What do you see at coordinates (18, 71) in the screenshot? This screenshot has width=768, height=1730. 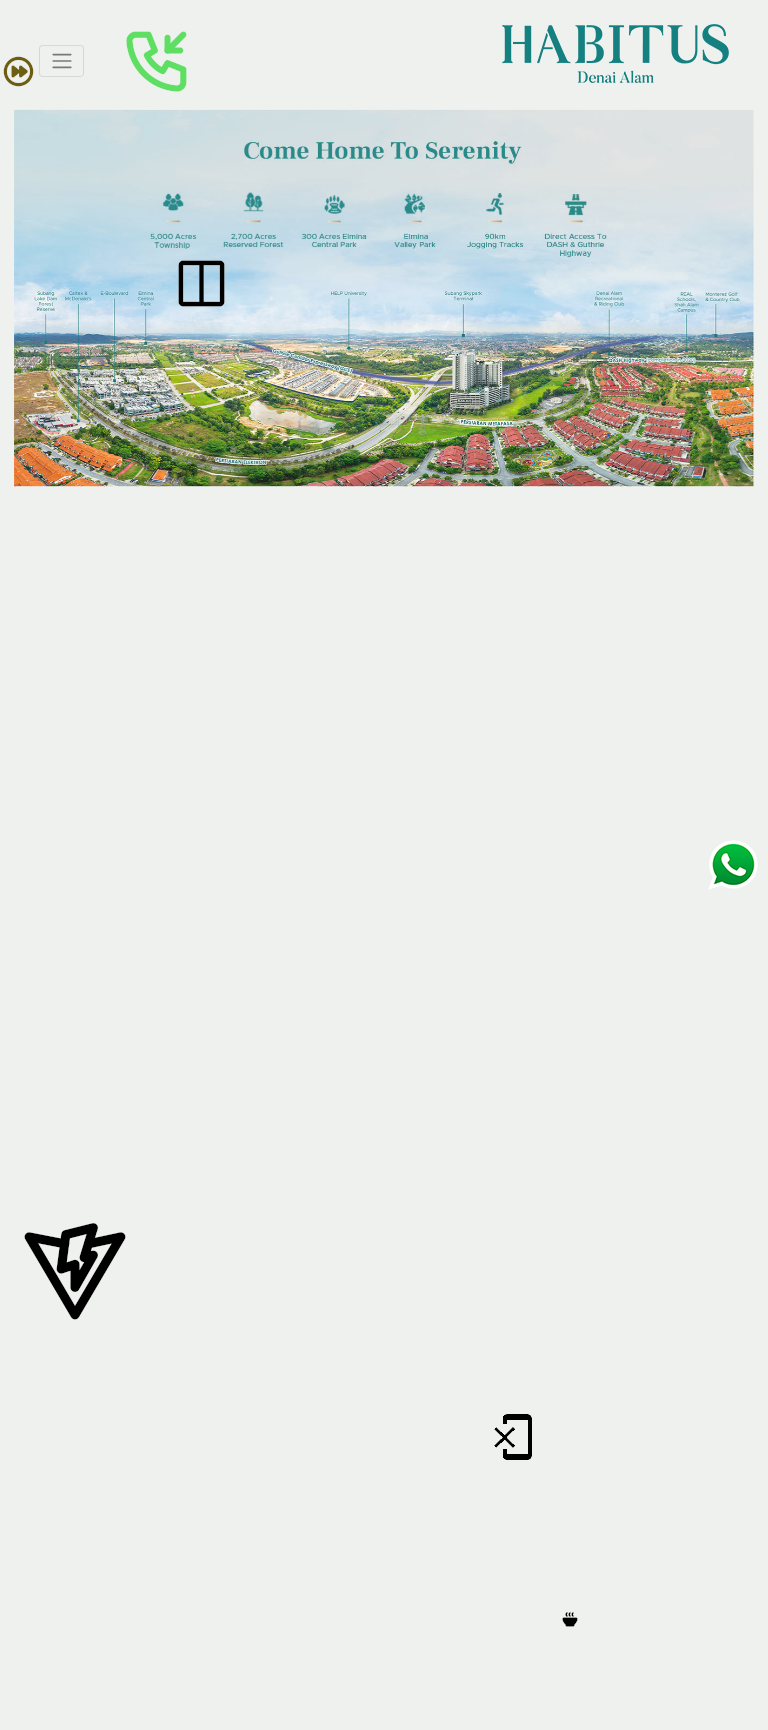 I see `skip forward in media playback` at bounding box center [18, 71].